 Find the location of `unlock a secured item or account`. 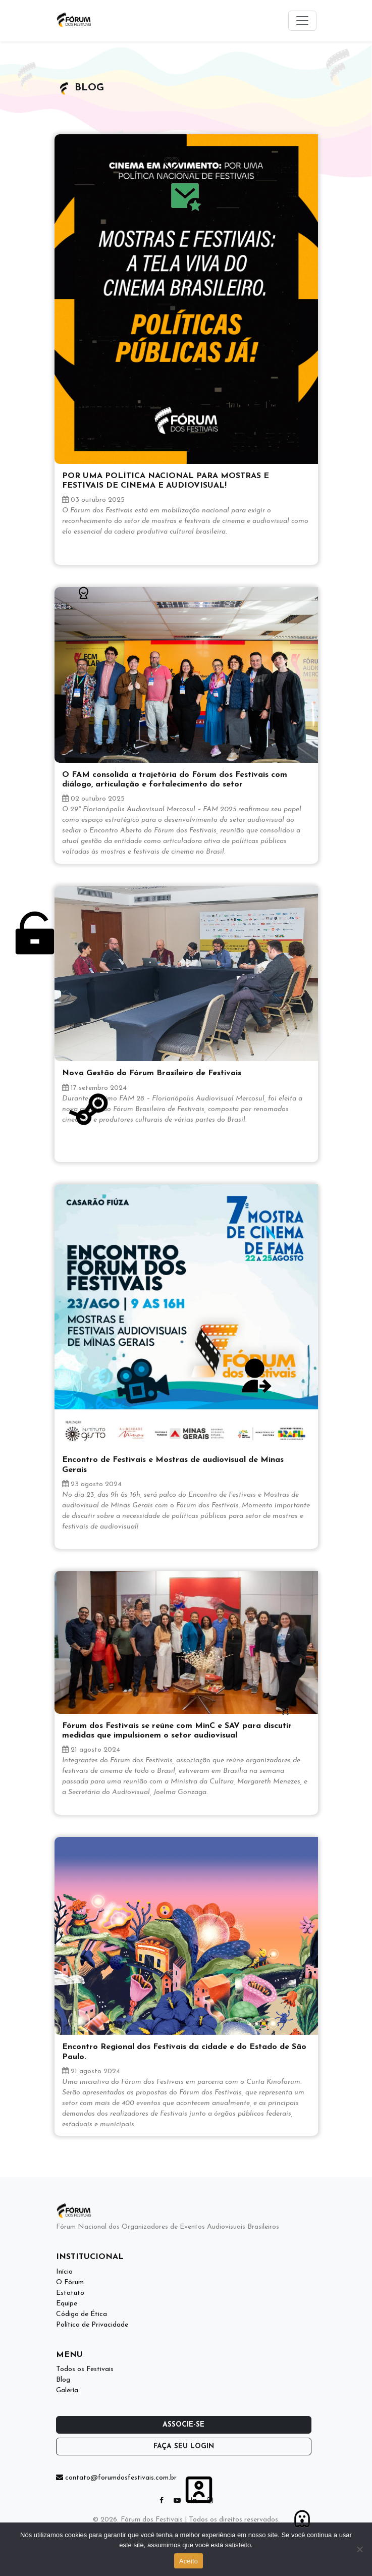

unlock a secured item or account is located at coordinates (35, 933).